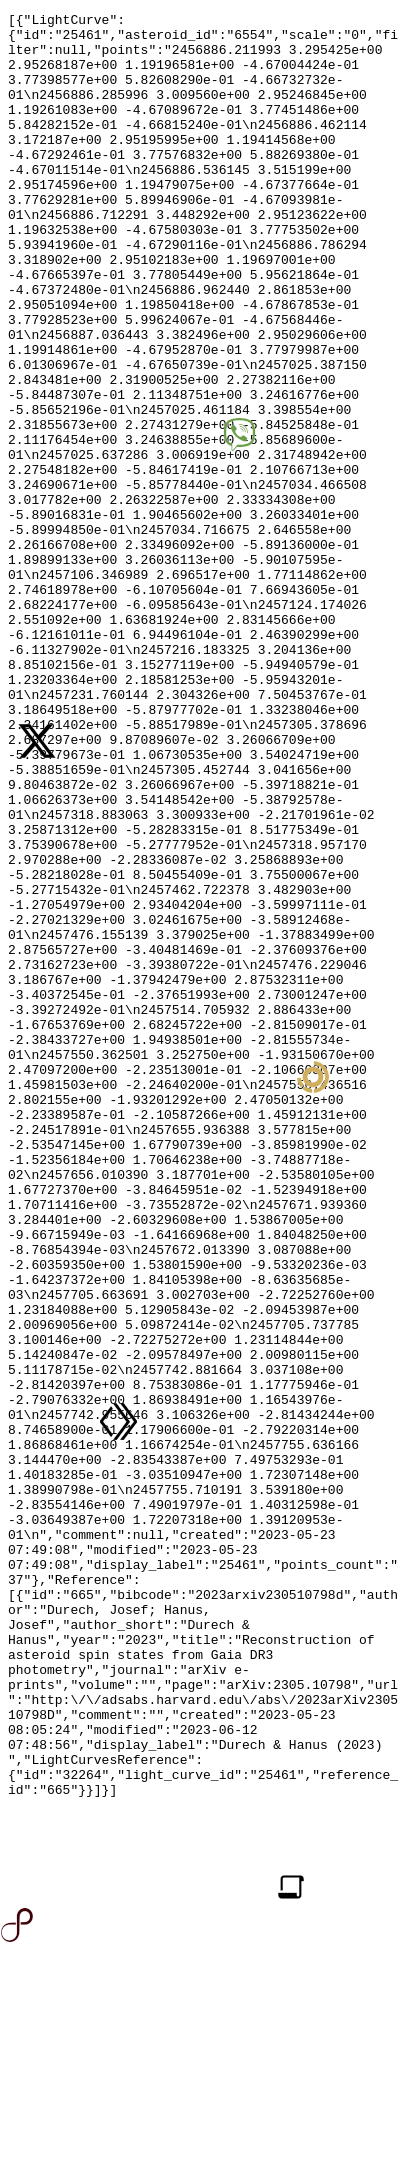 The height and width of the screenshot is (2168, 408). Describe the element at coordinates (239, 434) in the screenshot. I see `open viber messaging app` at that location.